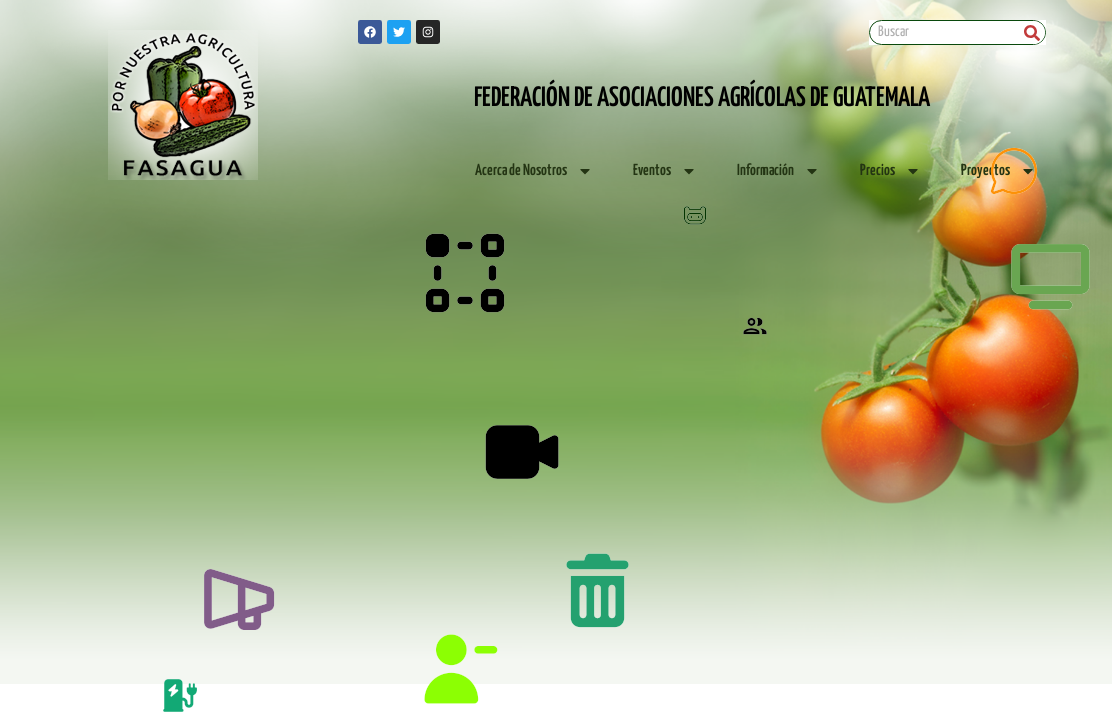 The width and height of the screenshot is (1112, 720). I want to click on start a video call, so click(524, 452).